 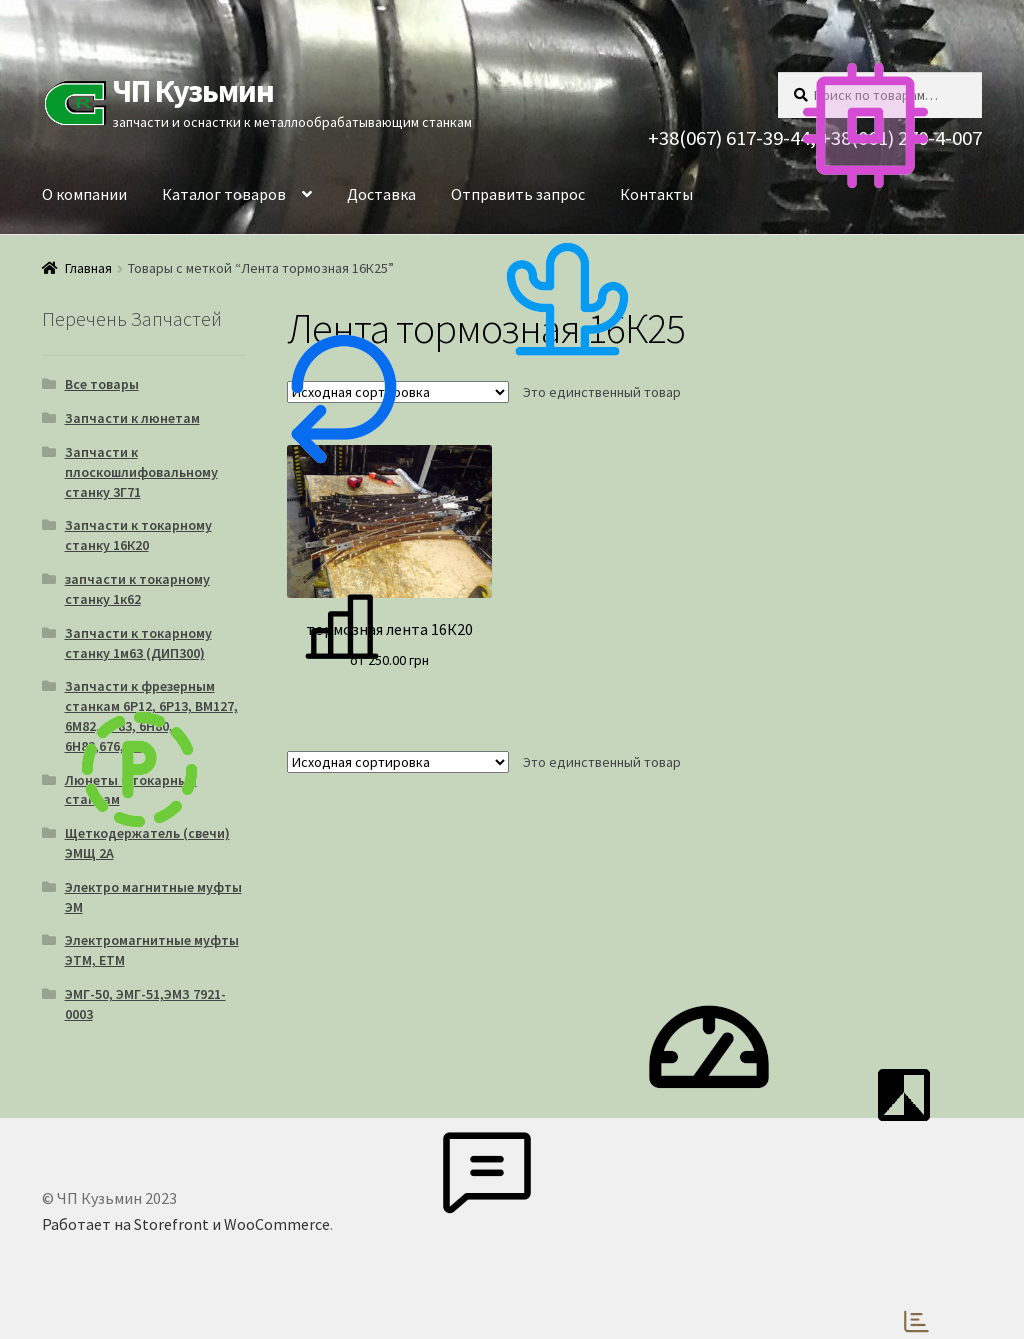 What do you see at coordinates (139, 769) in the screenshot?
I see `indicates parking location or zone` at bounding box center [139, 769].